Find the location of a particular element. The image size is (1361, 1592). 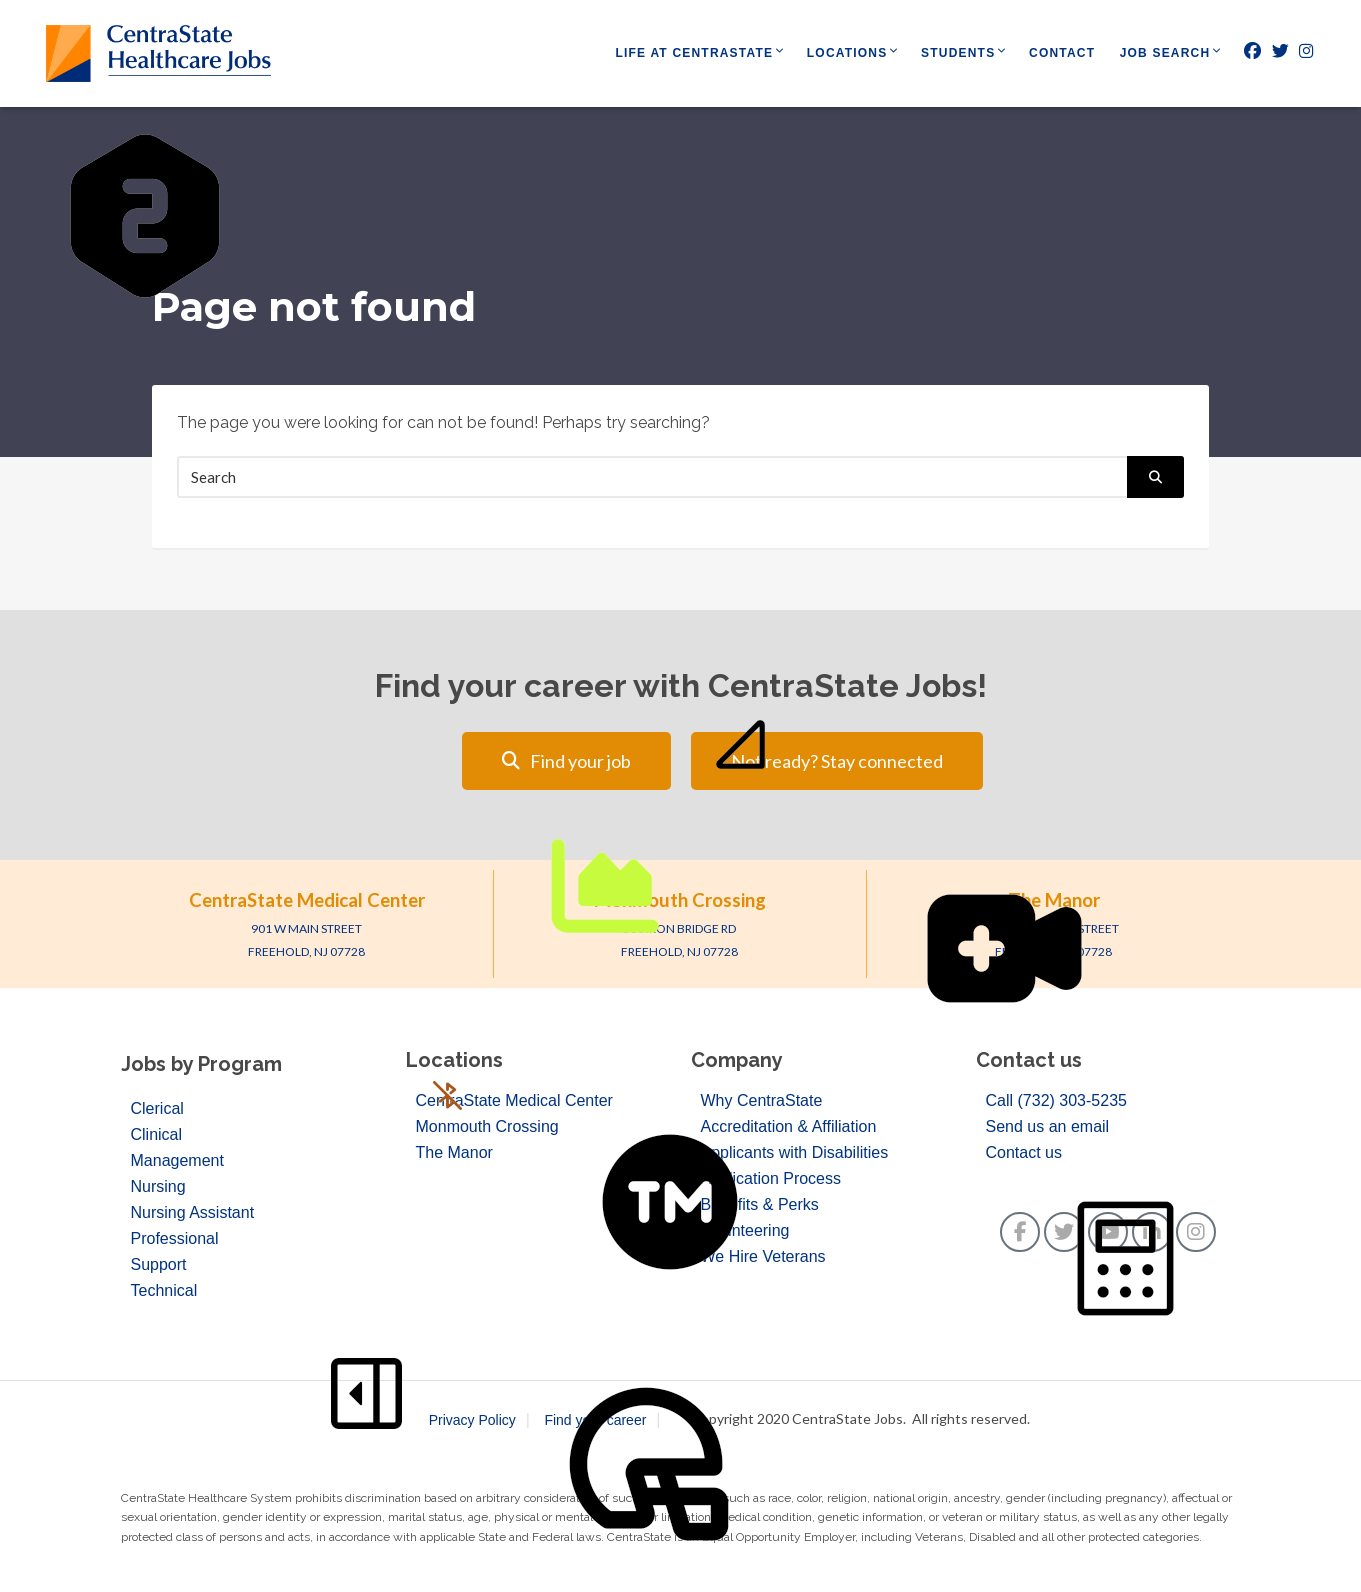

open calculator app is located at coordinates (1125, 1258).